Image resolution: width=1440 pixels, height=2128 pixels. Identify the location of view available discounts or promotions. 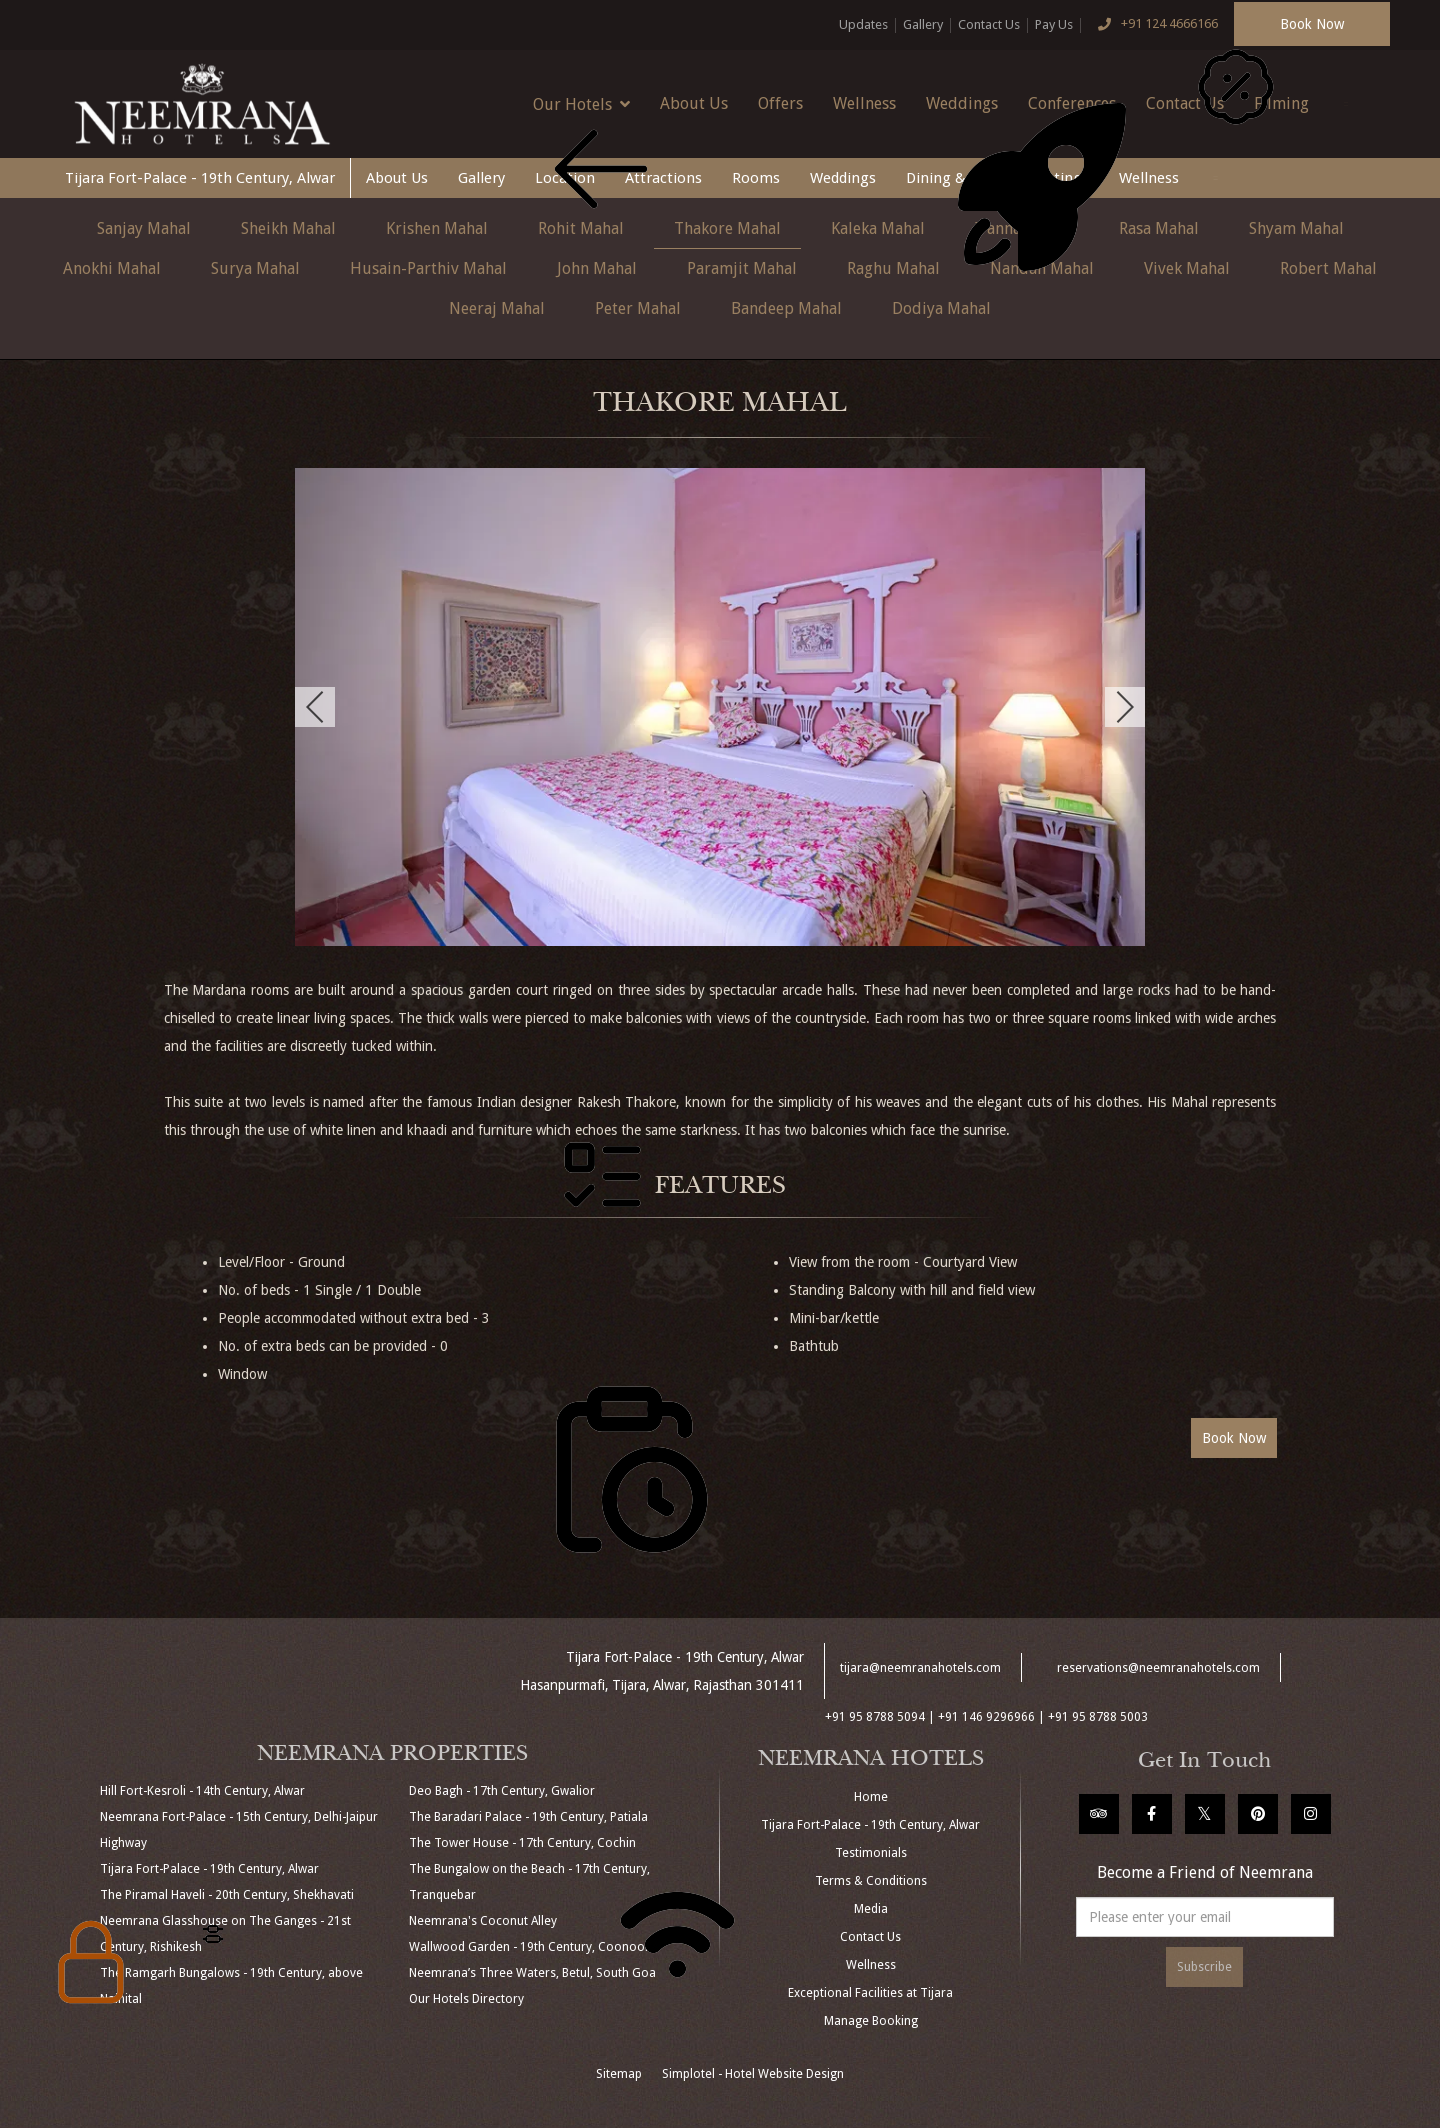
(1236, 87).